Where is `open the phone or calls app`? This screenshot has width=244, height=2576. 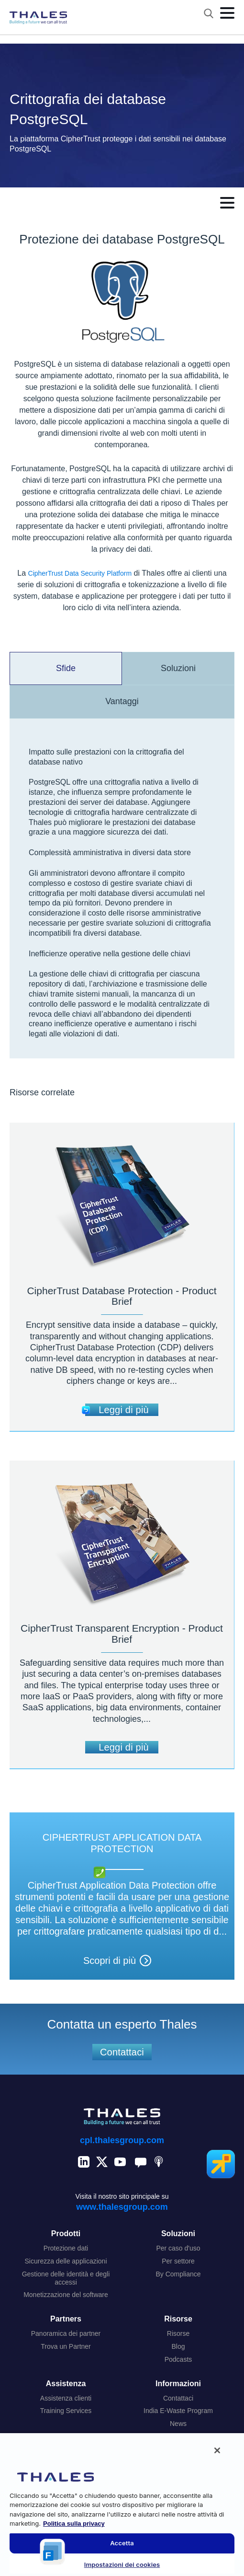 open the phone or calls app is located at coordinates (100, 1872).